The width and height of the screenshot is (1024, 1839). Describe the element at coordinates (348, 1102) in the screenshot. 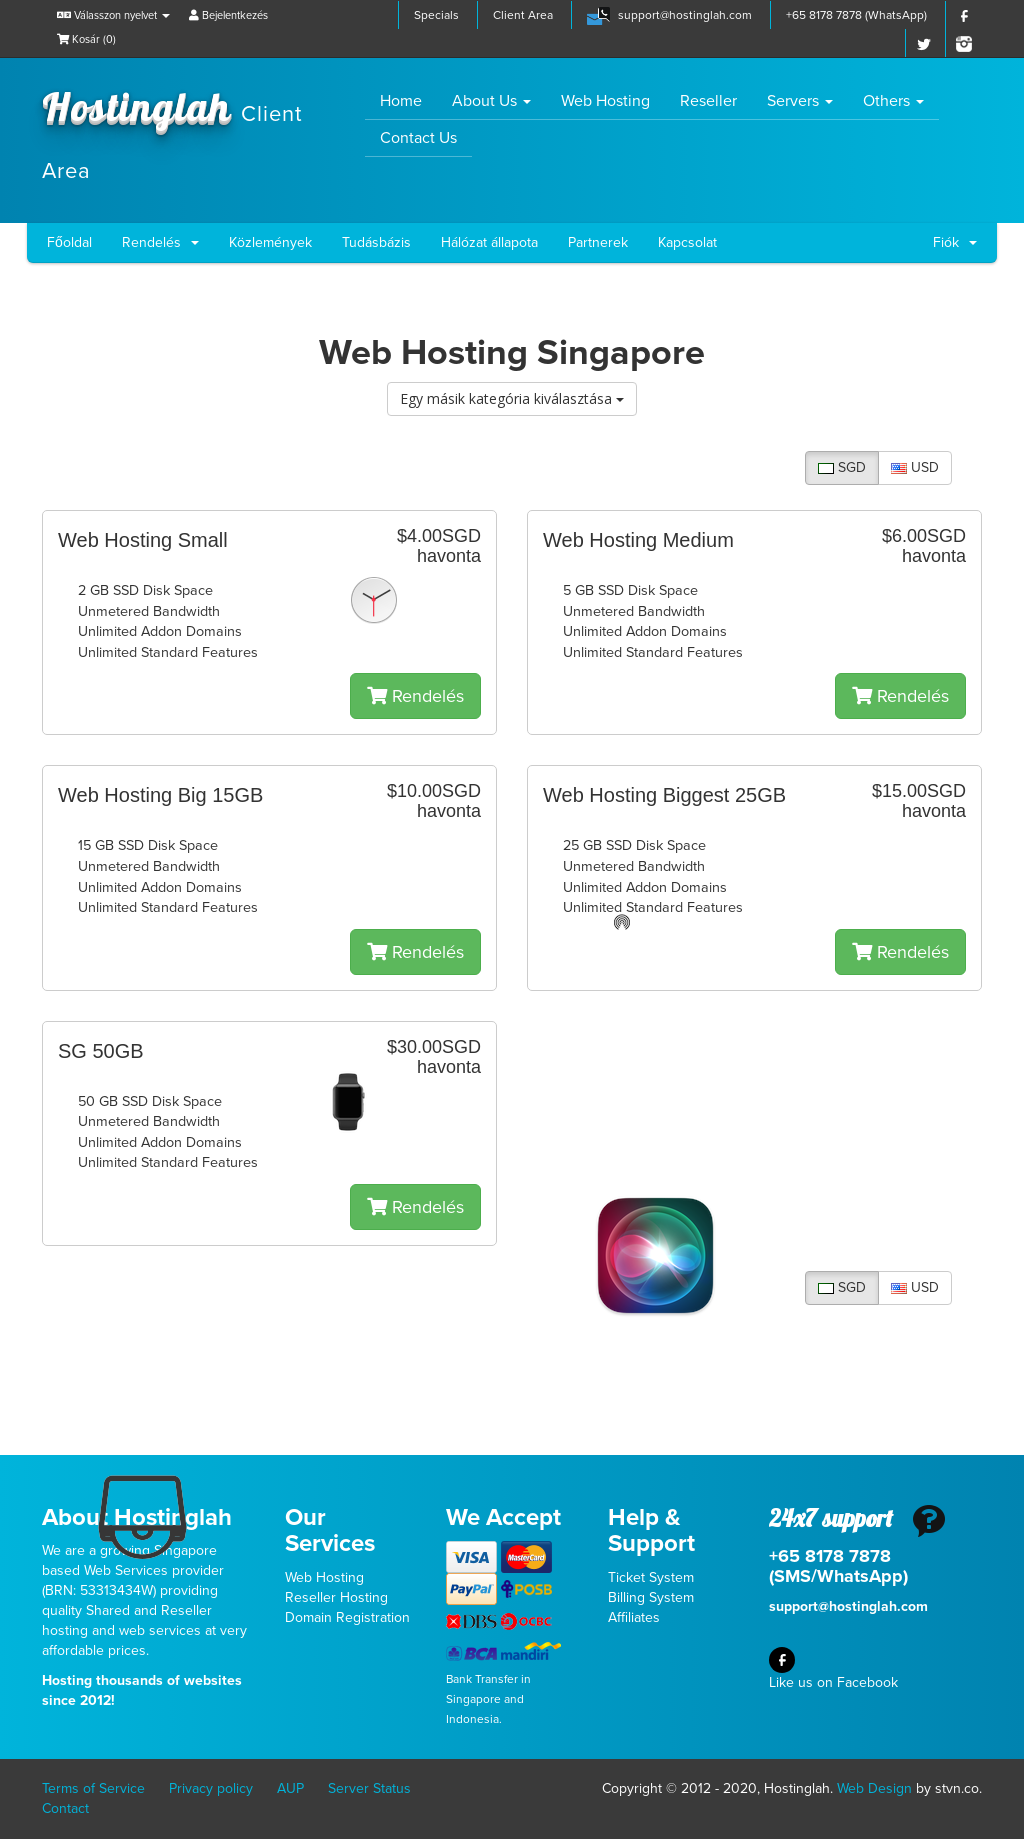

I see `apple watch device icon` at that location.